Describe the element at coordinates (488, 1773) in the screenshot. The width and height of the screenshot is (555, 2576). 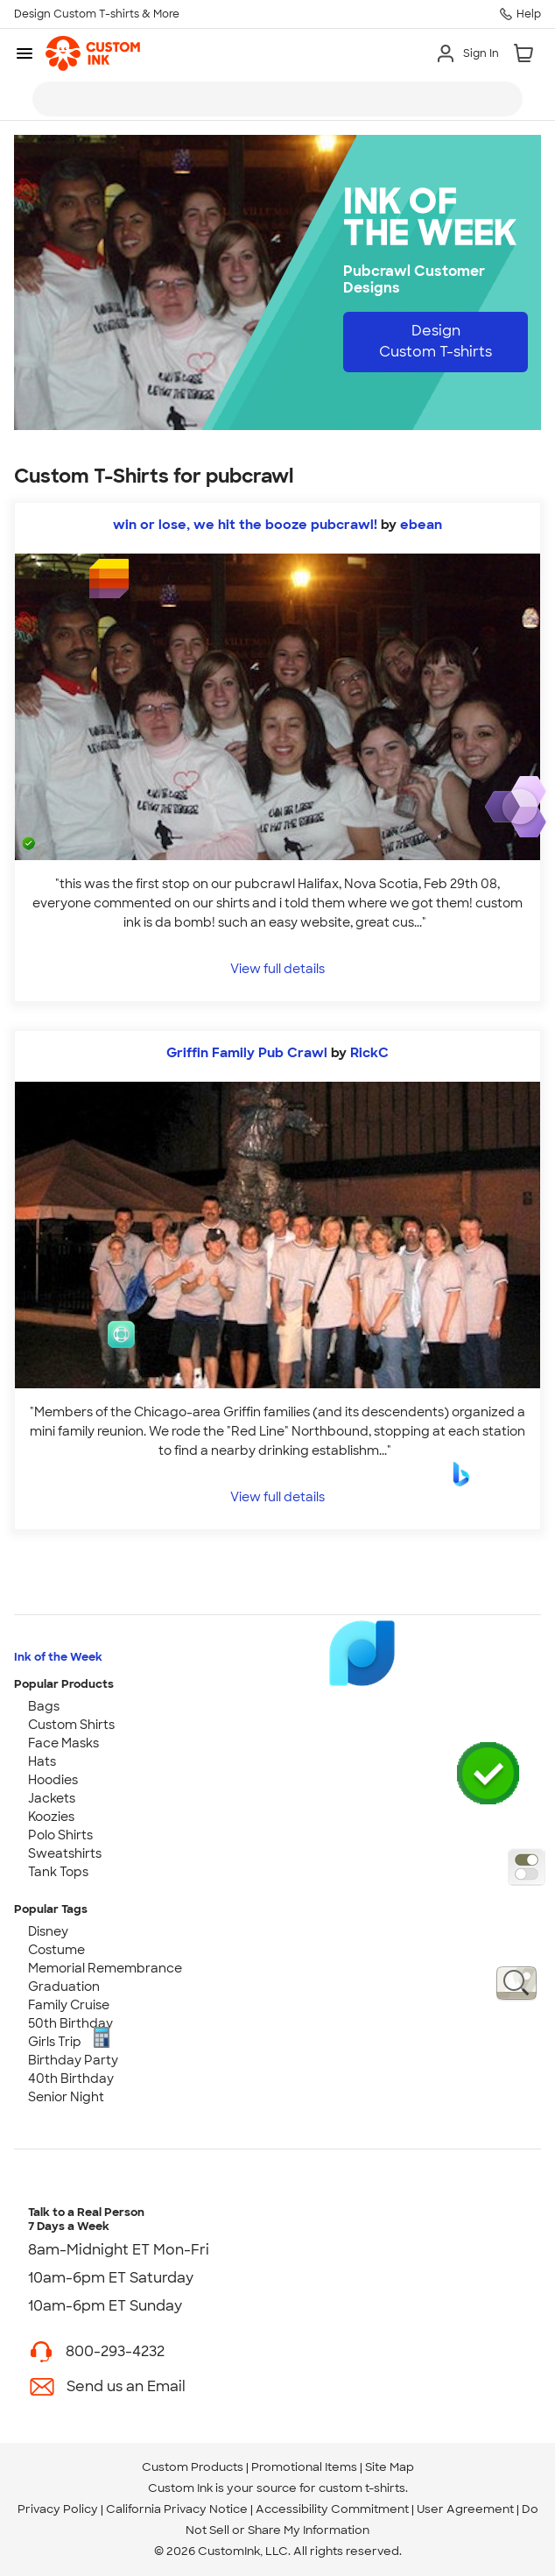
I see `file successfully synced to OneDrive` at that location.